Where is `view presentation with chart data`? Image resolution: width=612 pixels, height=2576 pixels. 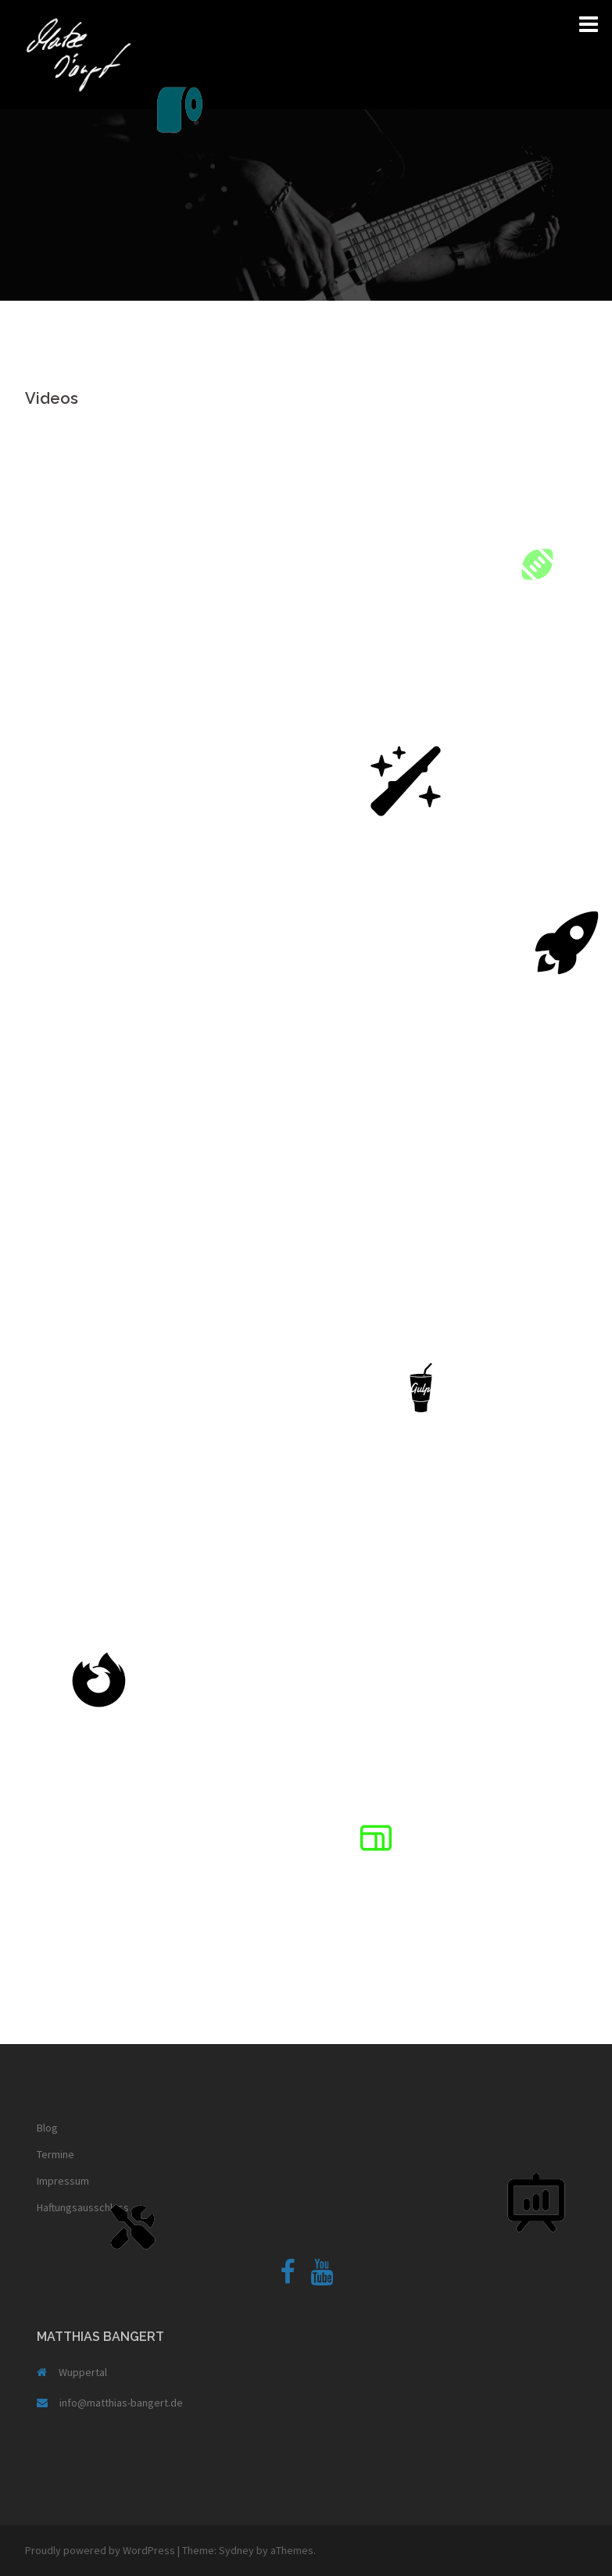 view presentation with chart data is located at coordinates (536, 2203).